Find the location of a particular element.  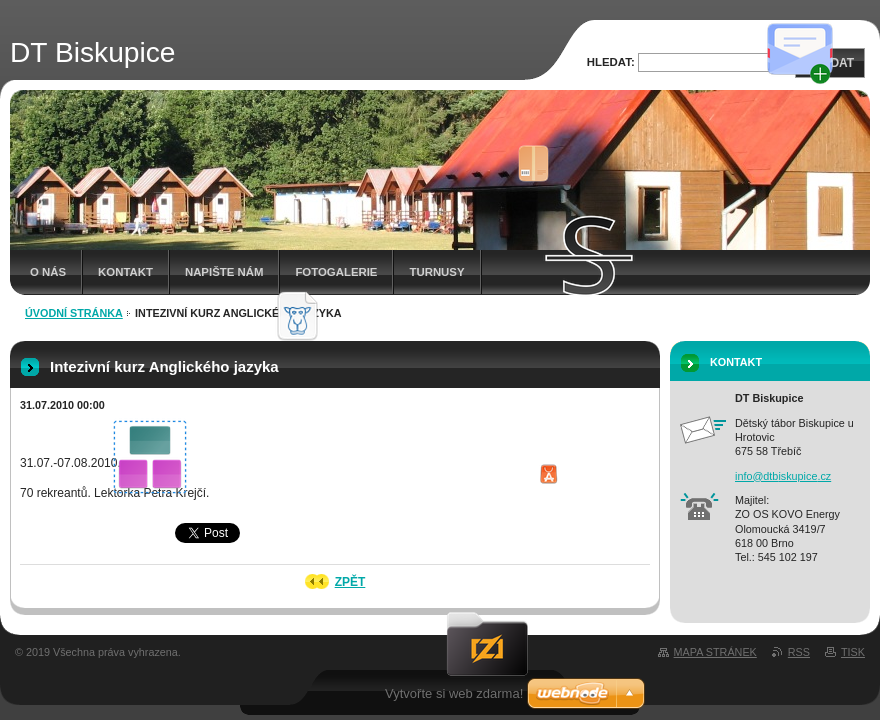

apply strikethrough formatting to selected text is located at coordinates (589, 258).